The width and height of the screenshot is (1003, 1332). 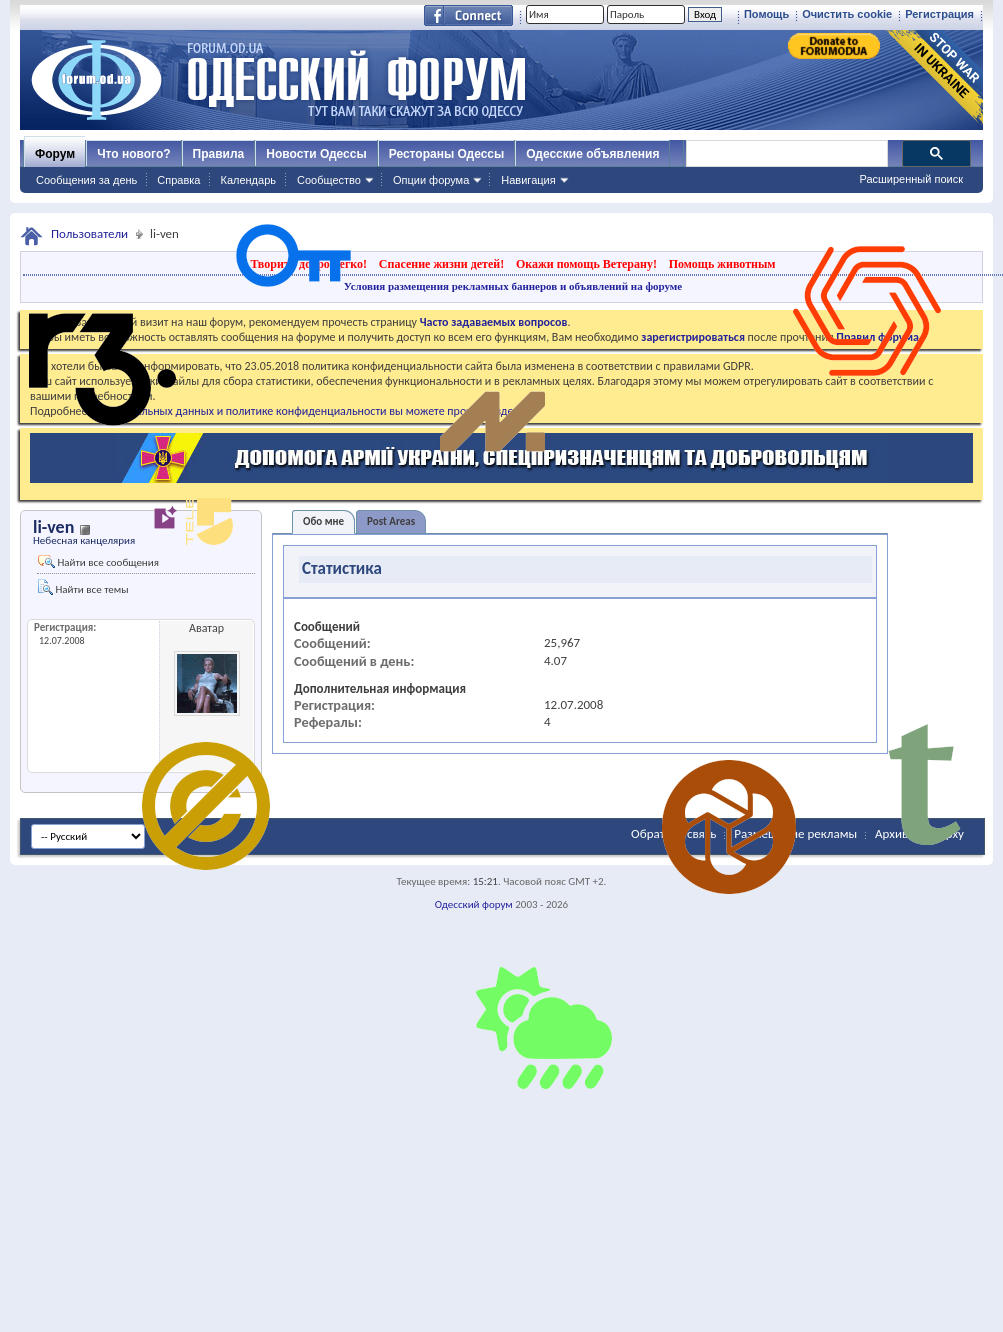 What do you see at coordinates (164, 518) in the screenshot?
I see `access AI-powered video editing tools` at bounding box center [164, 518].